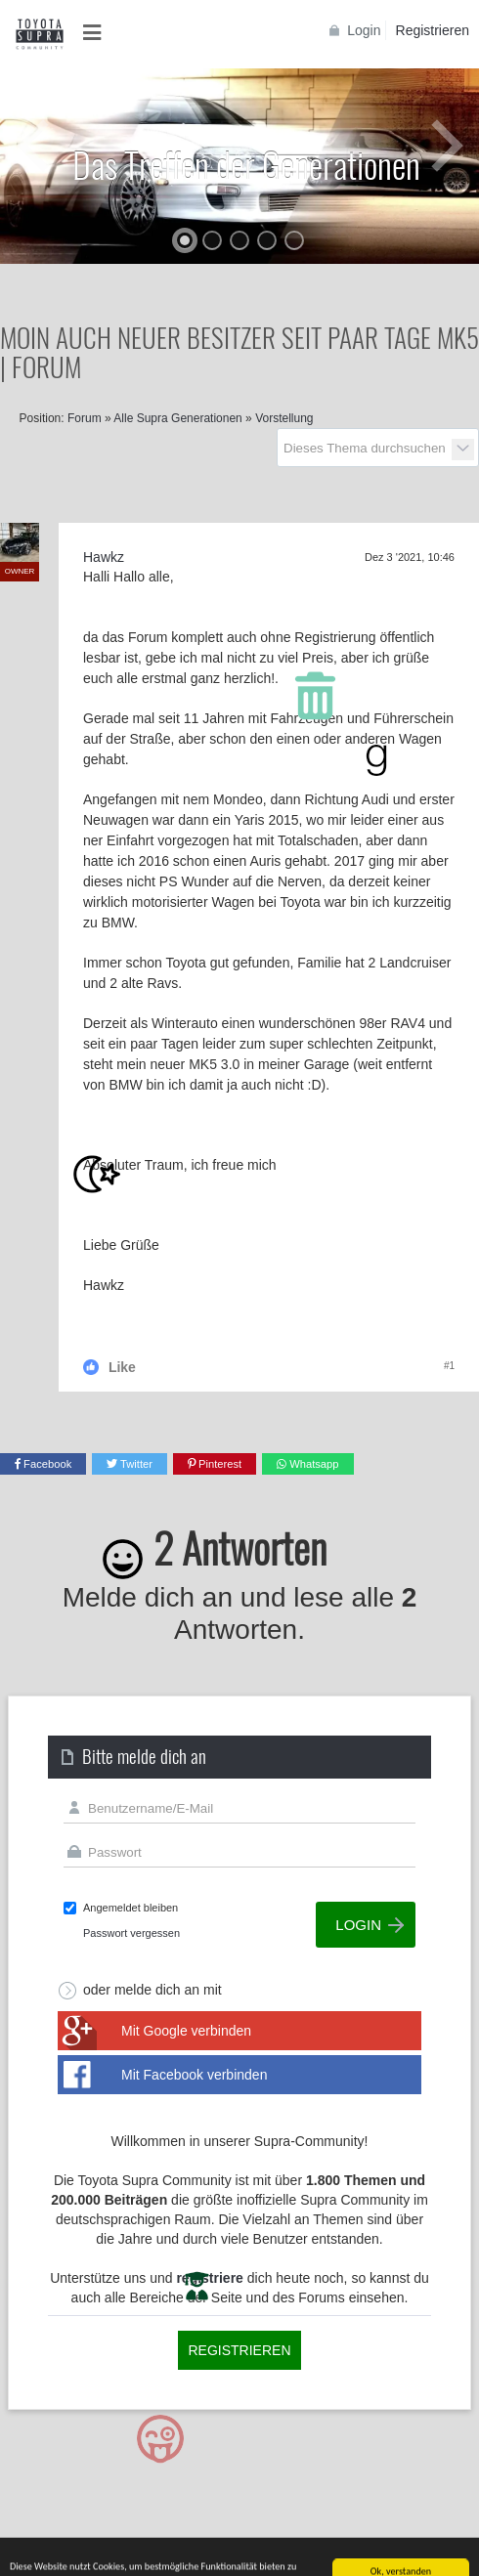 Image resolution: width=479 pixels, height=2576 pixels. Describe the element at coordinates (315, 696) in the screenshot. I see `delete selected item` at that location.